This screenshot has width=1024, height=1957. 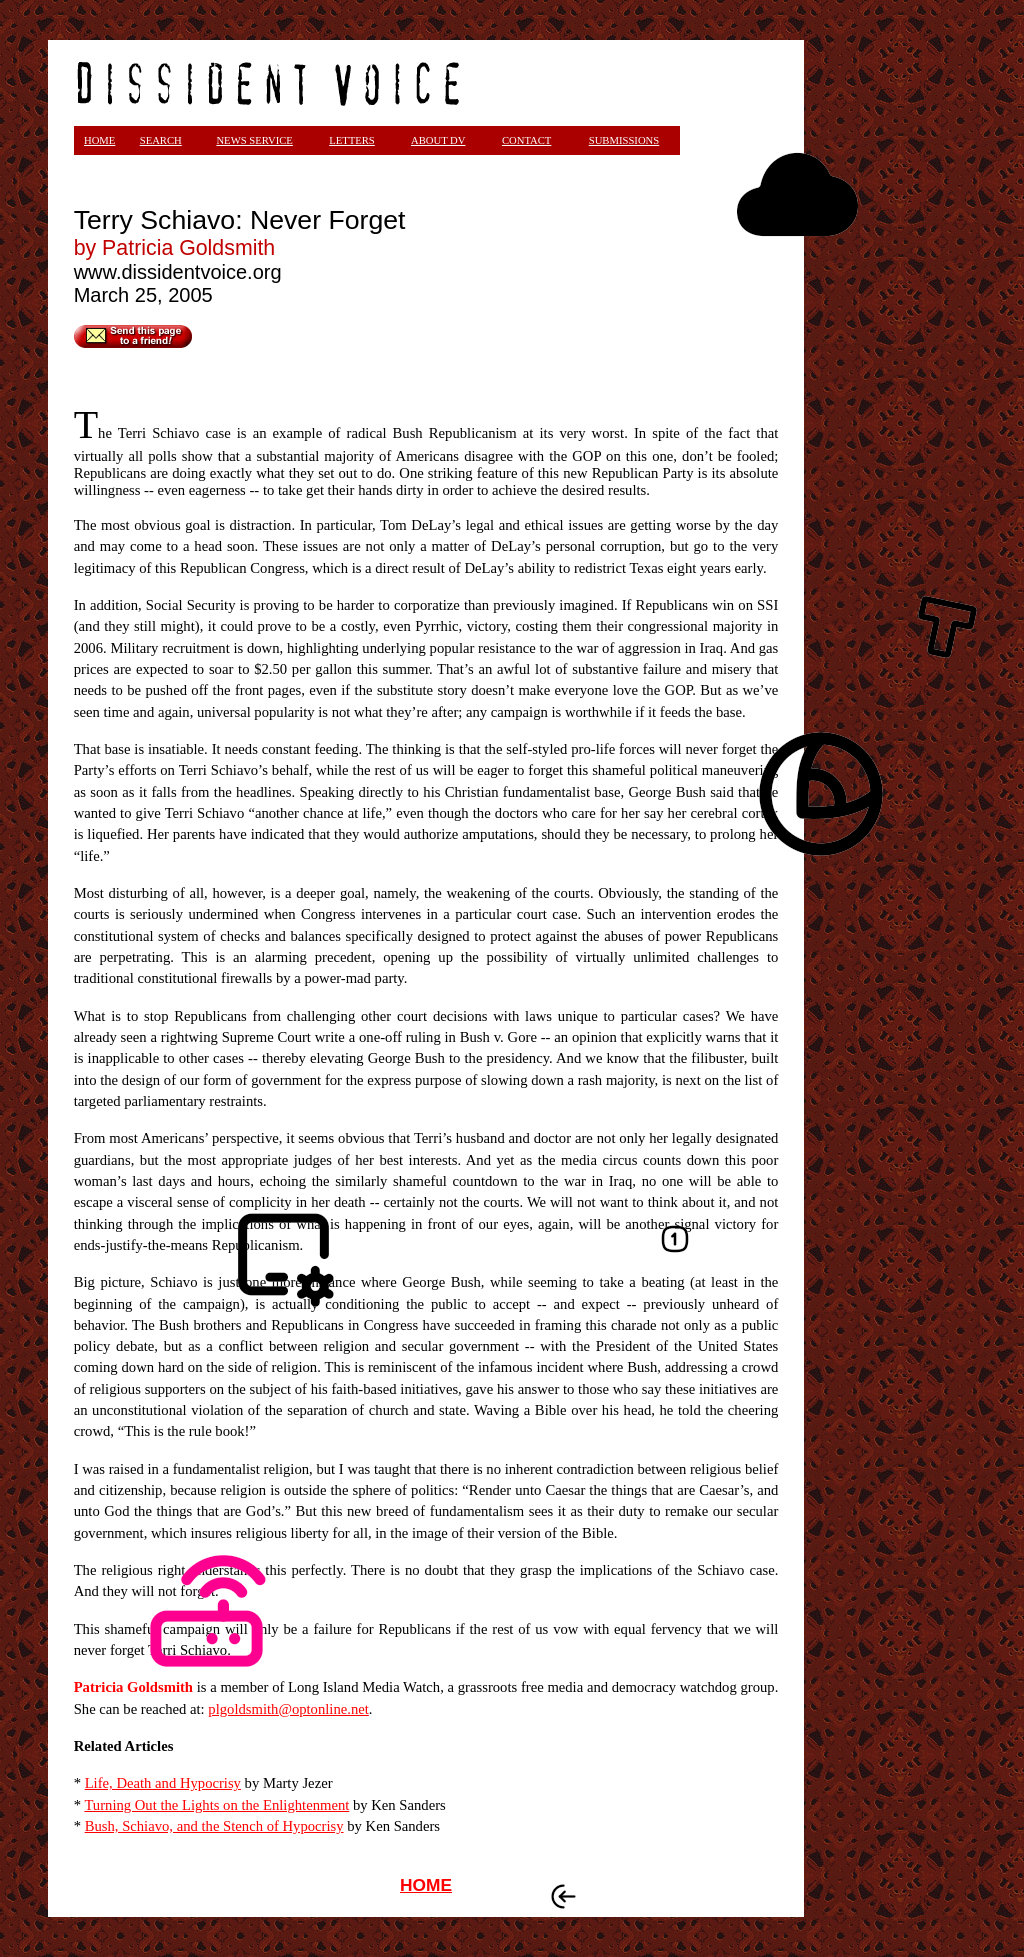 What do you see at coordinates (675, 1239) in the screenshot?
I see `indicates the first item or step in a sequence` at bounding box center [675, 1239].